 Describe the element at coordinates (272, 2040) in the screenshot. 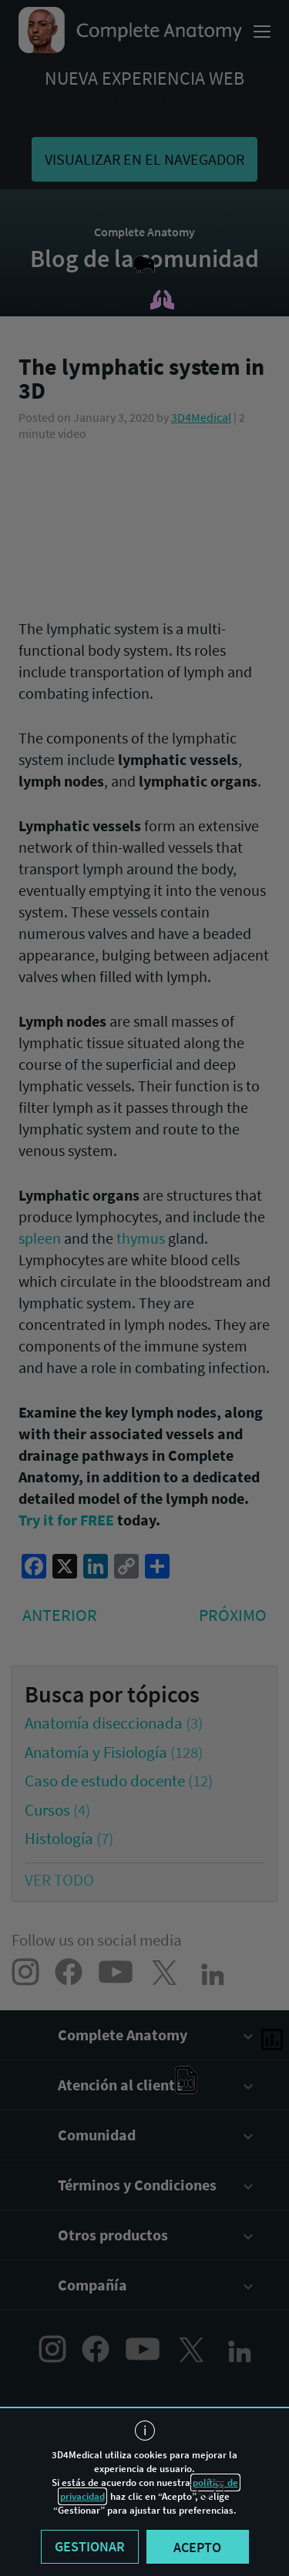

I see `view poll results` at that location.